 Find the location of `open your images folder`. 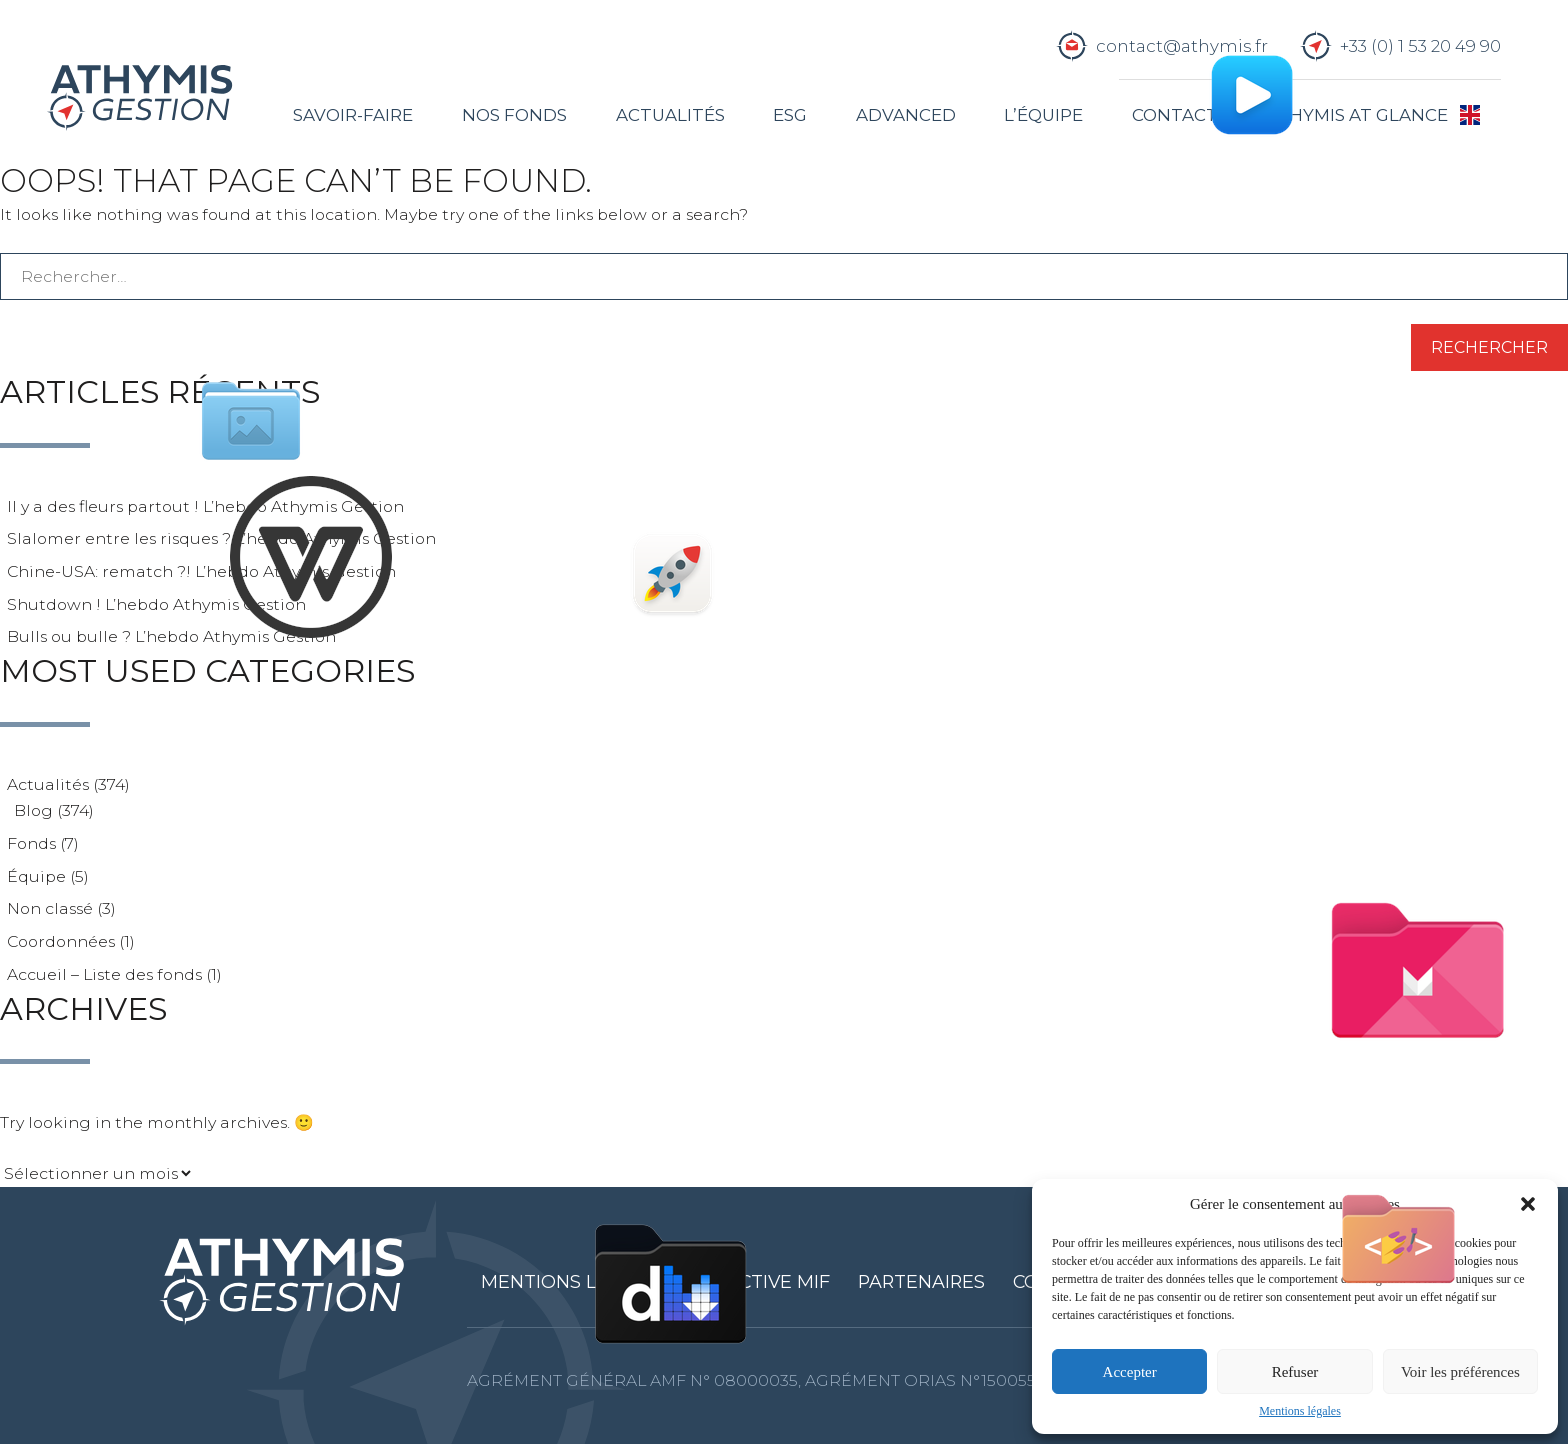

open your images folder is located at coordinates (251, 421).